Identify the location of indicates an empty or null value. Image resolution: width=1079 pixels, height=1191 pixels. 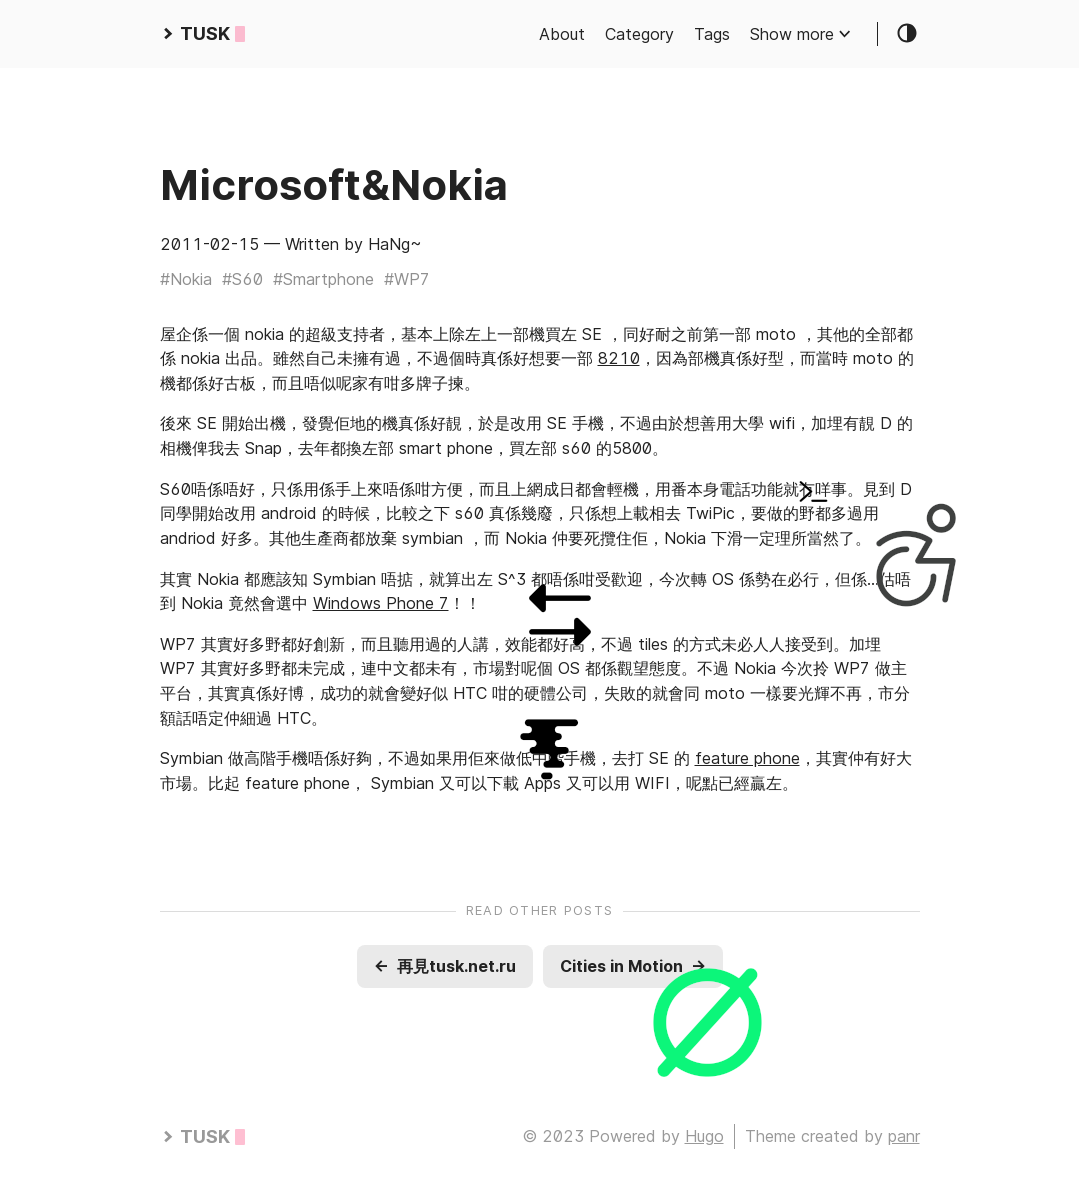
(707, 1022).